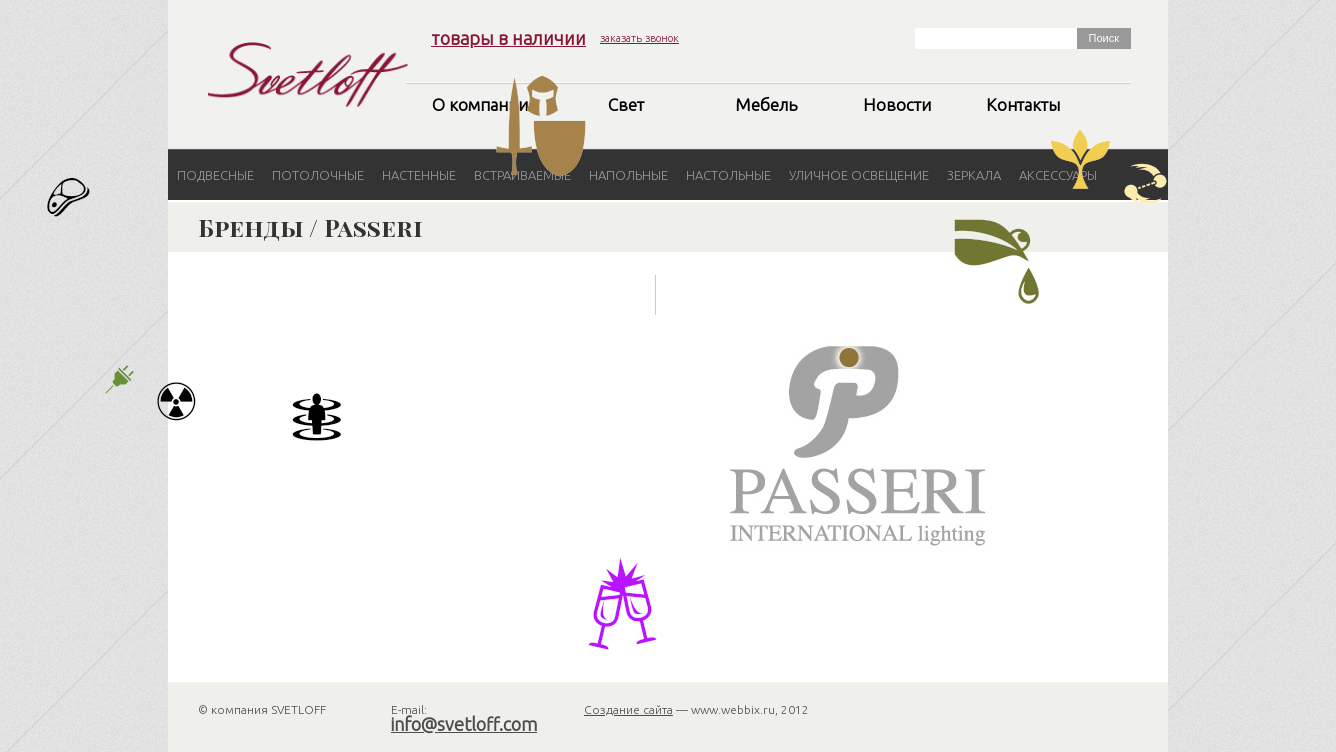 The height and width of the screenshot is (752, 1336). I want to click on indicates new growth or beginner status, so click(1080, 159).